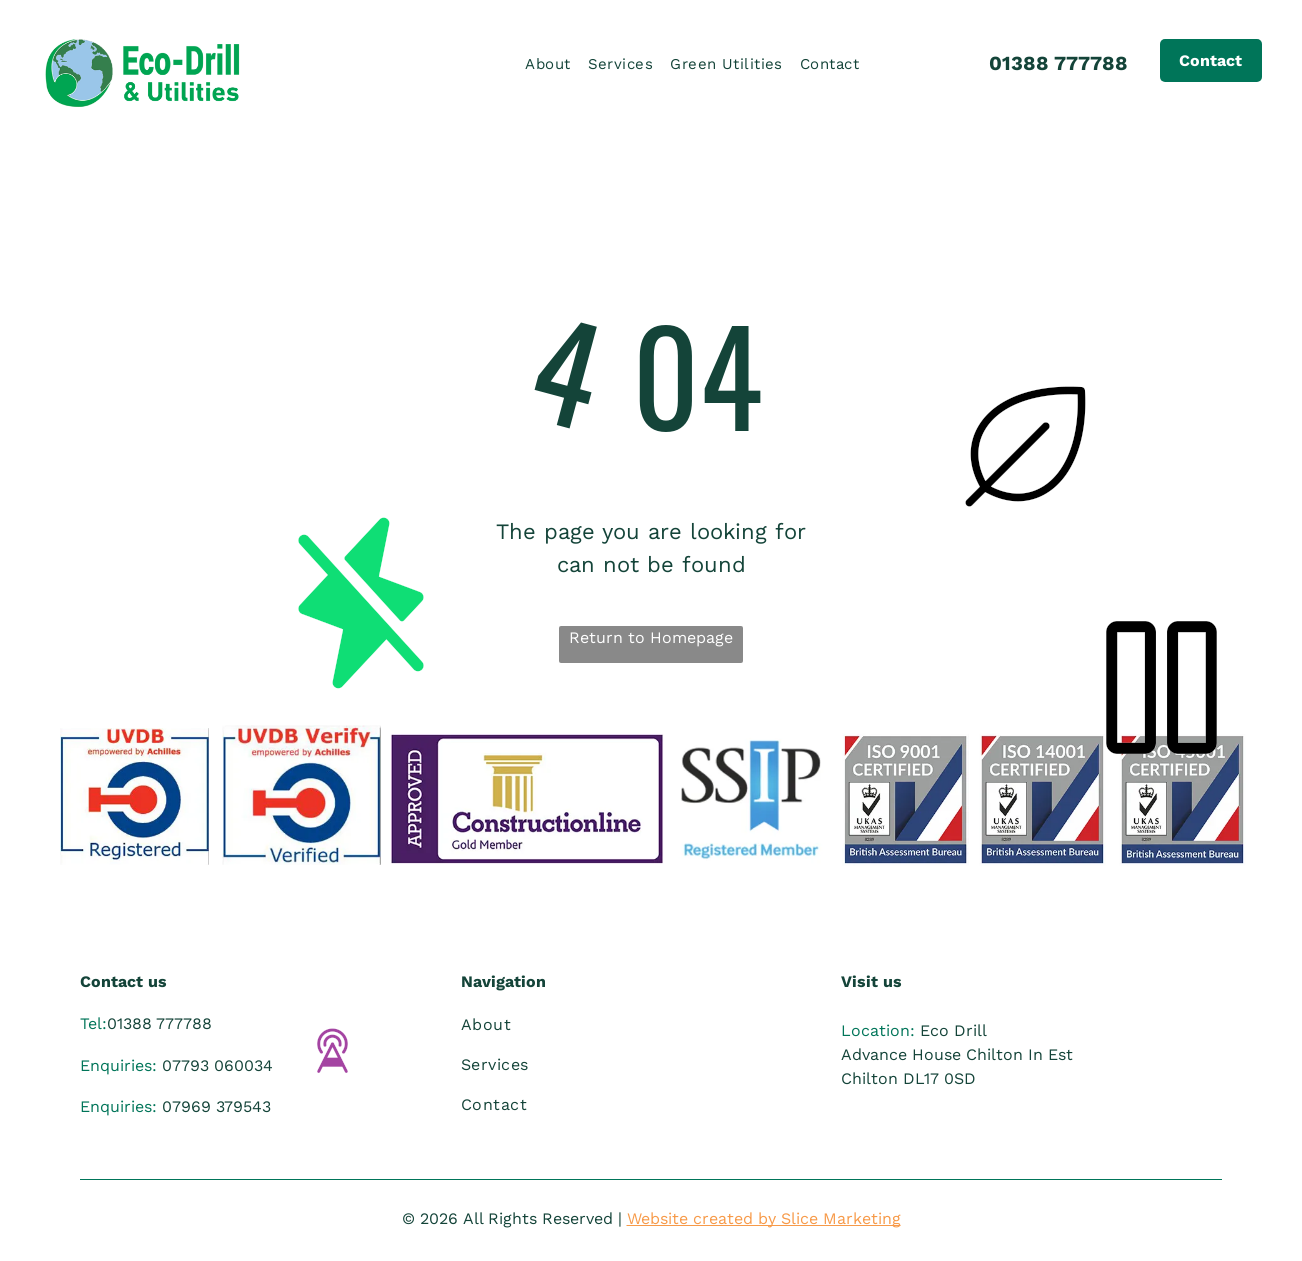  What do you see at coordinates (1025, 446) in the screenshot?
I see `indicates eco-friendly or sustainable option` at bounding box center [1025, 446].